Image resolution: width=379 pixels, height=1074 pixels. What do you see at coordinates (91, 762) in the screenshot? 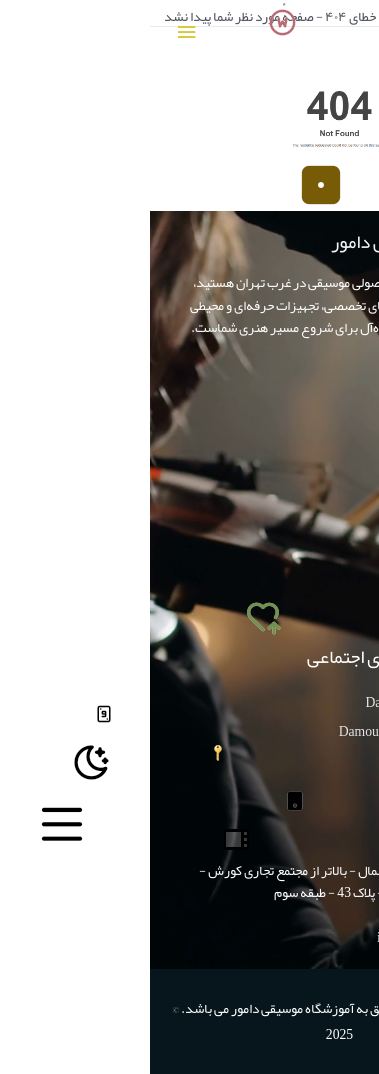
I see `toggle dark mode or night theme` at bounding box center [91, 762].